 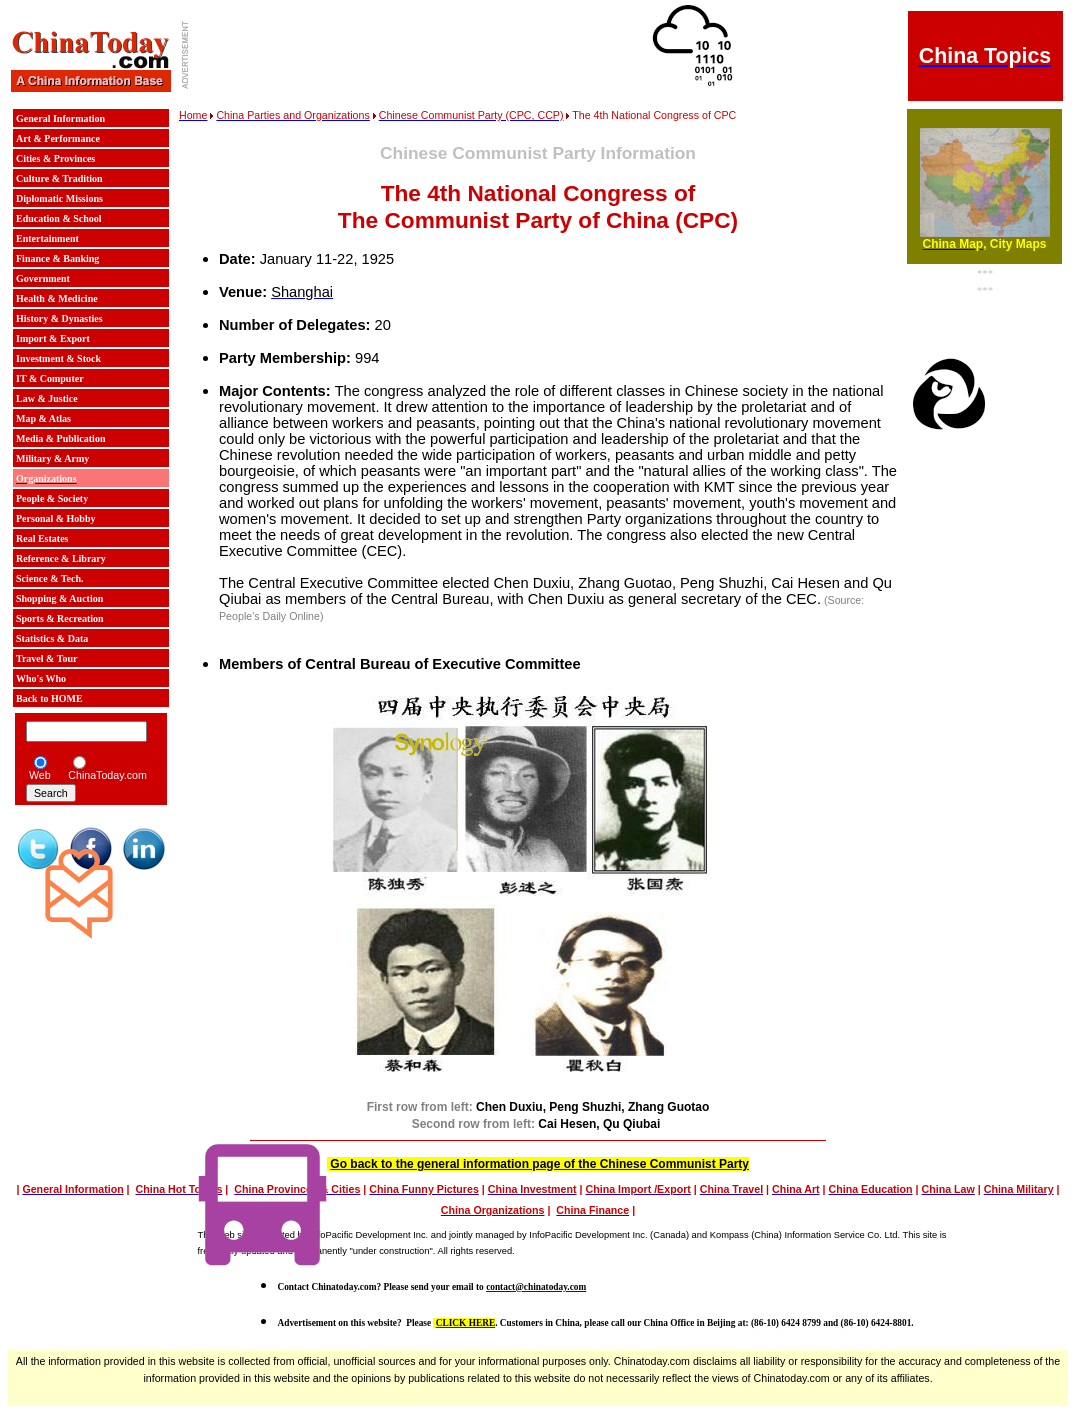 I want to click on visit tryhackme cybersecurity learning platform, so click(x=692, y=45).